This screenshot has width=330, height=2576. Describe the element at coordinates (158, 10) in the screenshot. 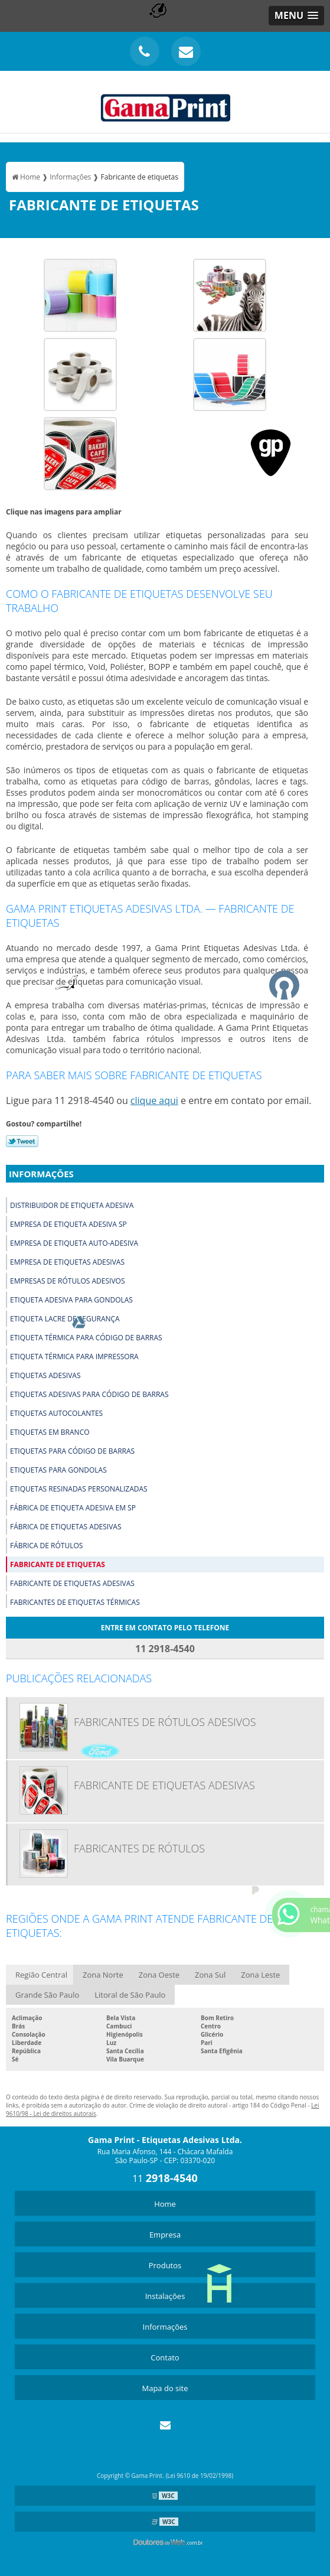

I see `open zoiper VoIP calling app` at that location.